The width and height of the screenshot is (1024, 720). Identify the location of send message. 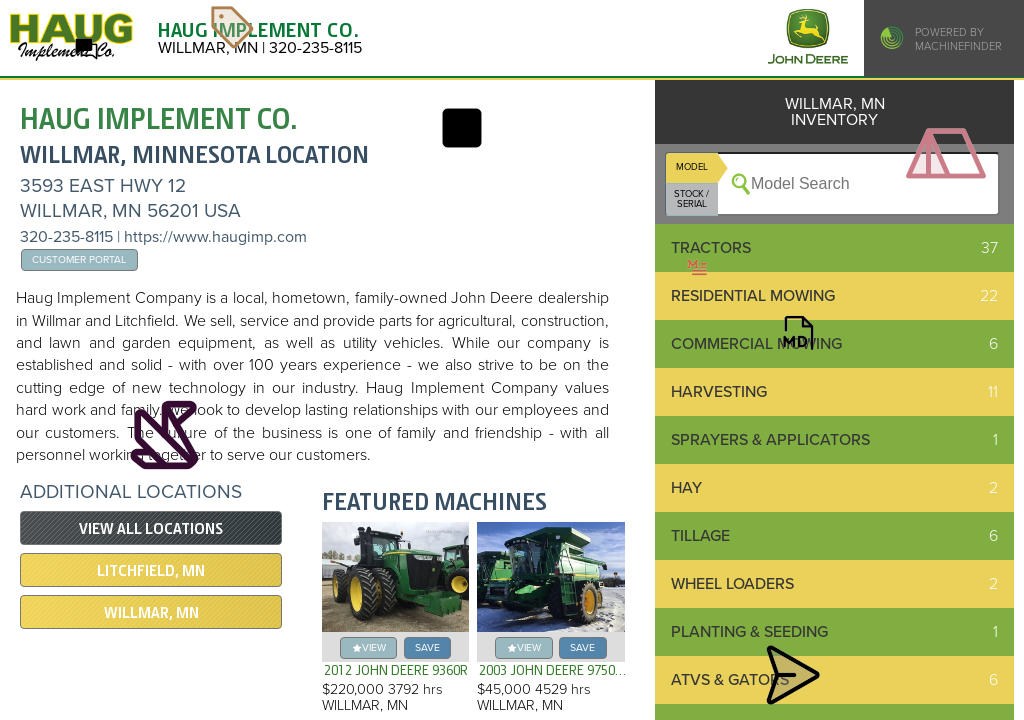
(790, 675).